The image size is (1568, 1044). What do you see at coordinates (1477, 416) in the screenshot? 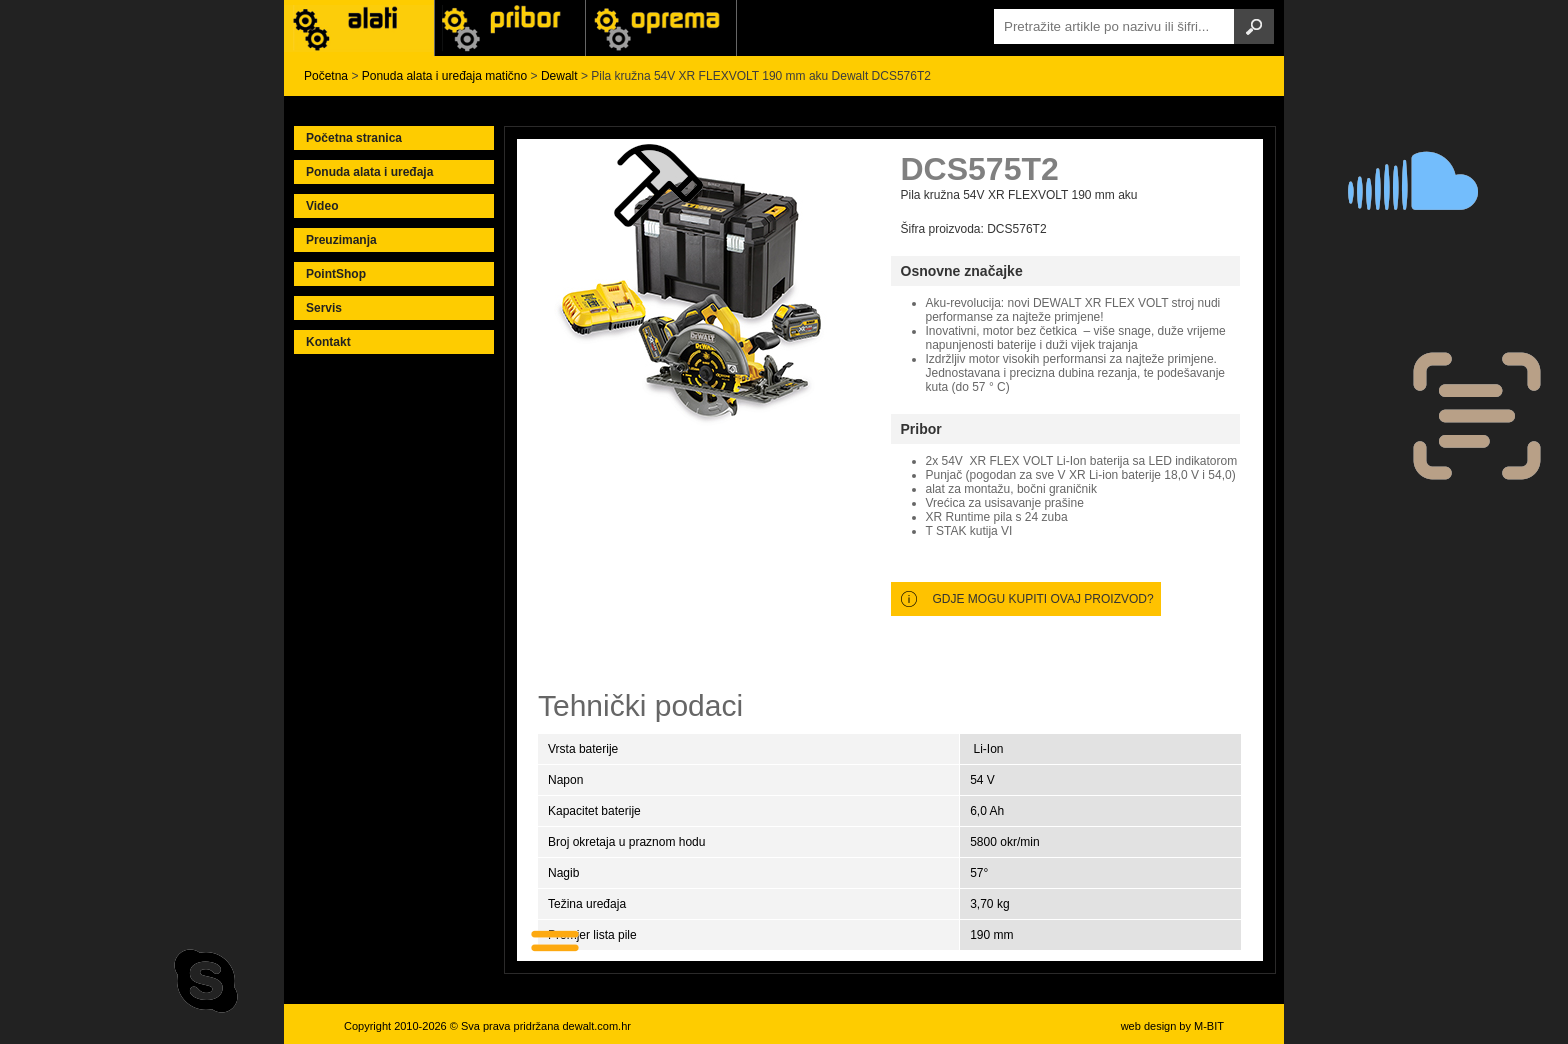
I see `scan document to extract text` at bounding box center [1477, 416].